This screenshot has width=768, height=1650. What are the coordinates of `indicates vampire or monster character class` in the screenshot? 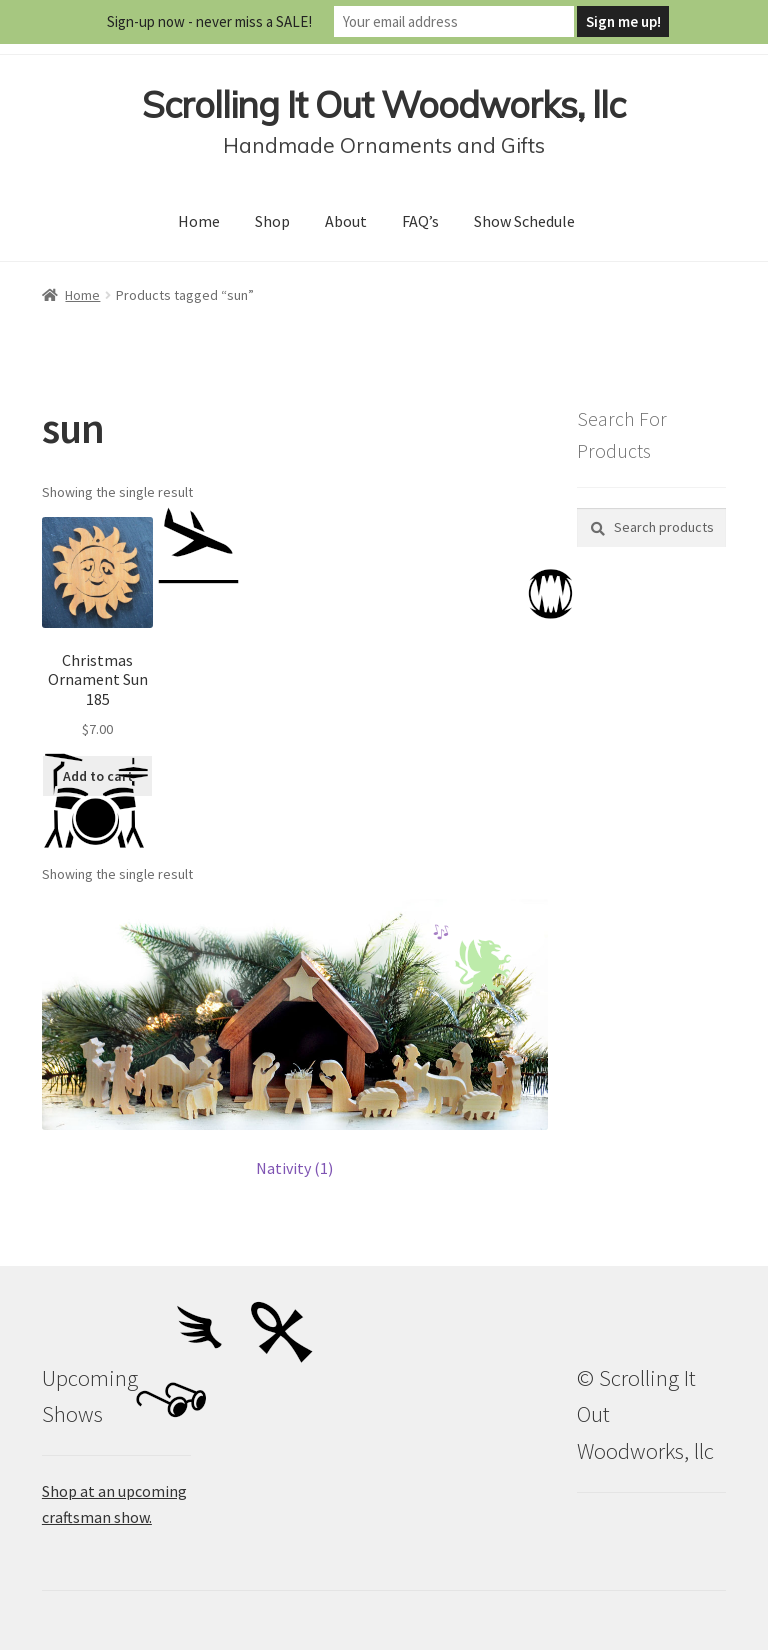 It's located at (550, 594).